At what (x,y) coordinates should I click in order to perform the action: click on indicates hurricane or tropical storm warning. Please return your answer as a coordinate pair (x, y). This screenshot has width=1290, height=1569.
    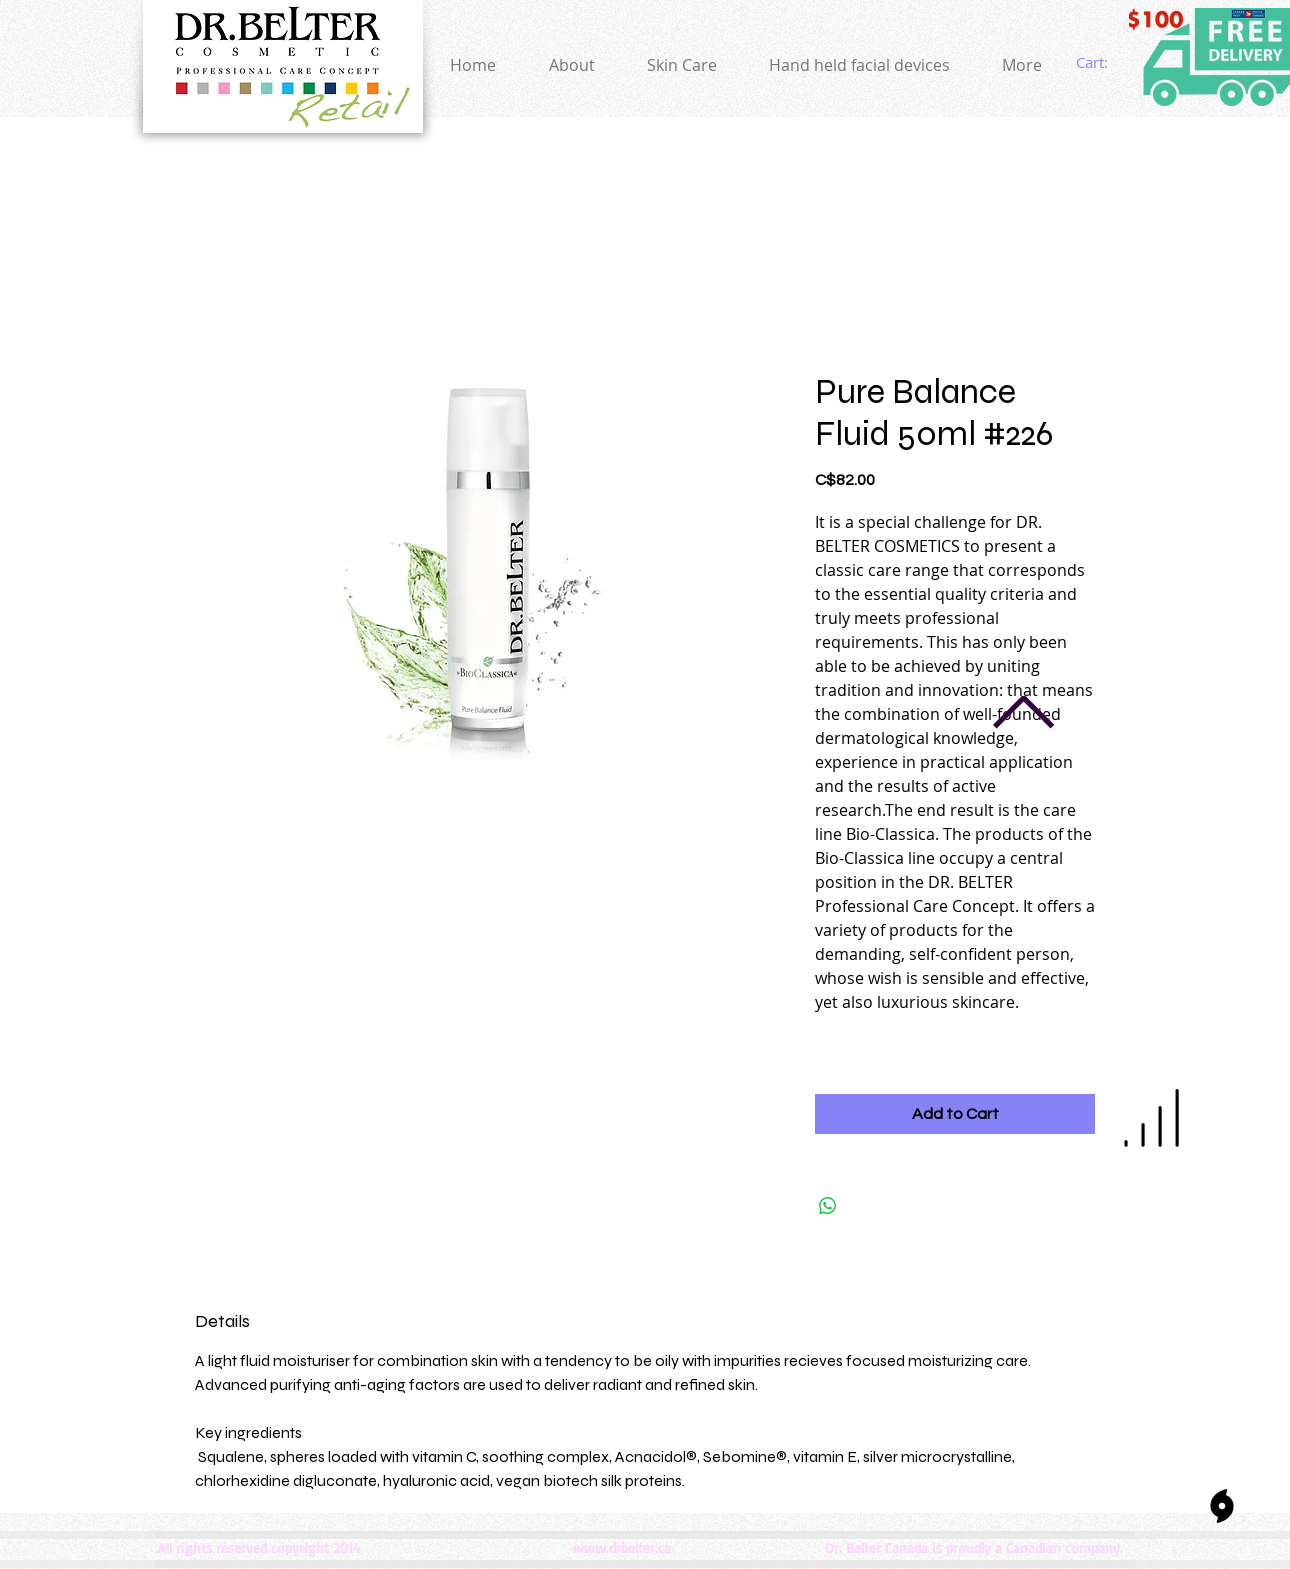
    Looking at the image, I should click on (1222, 1506).